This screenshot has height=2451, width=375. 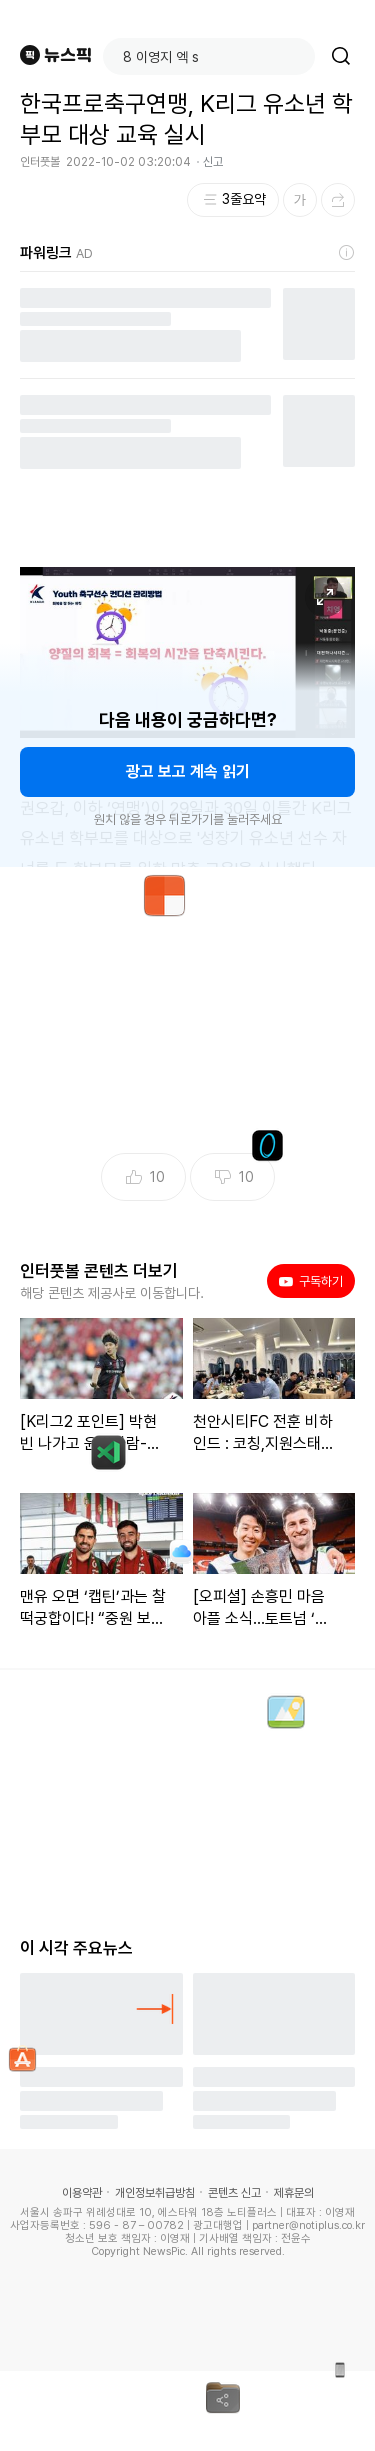 I want to click on open your public shared folder, so click(x=223, y=2397).